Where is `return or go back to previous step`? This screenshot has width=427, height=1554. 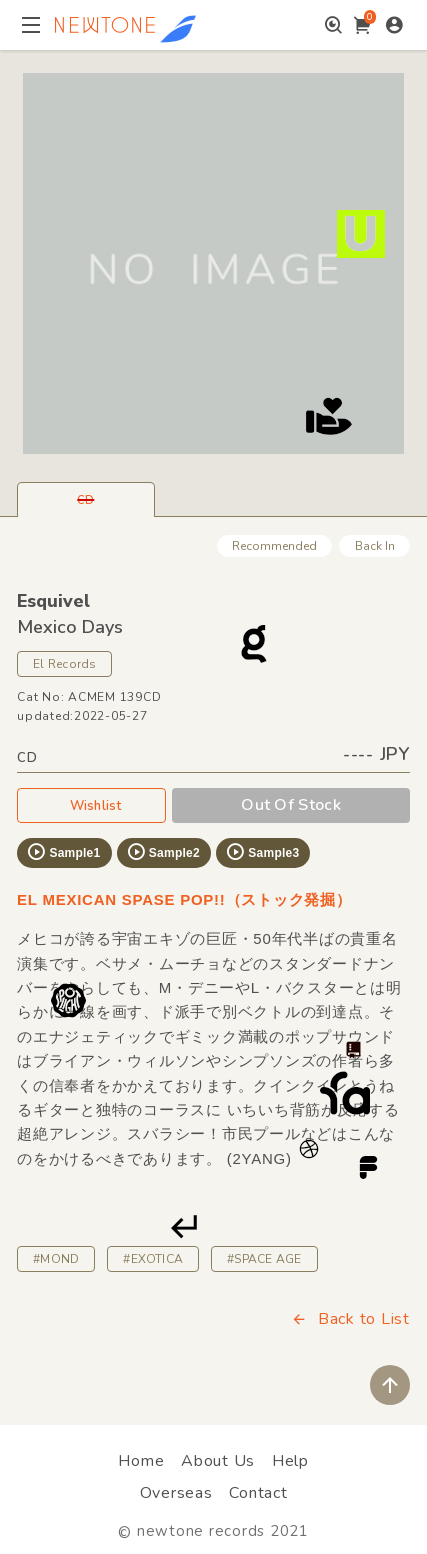 return or go back to previous step is located at coordinates (185, 1226).